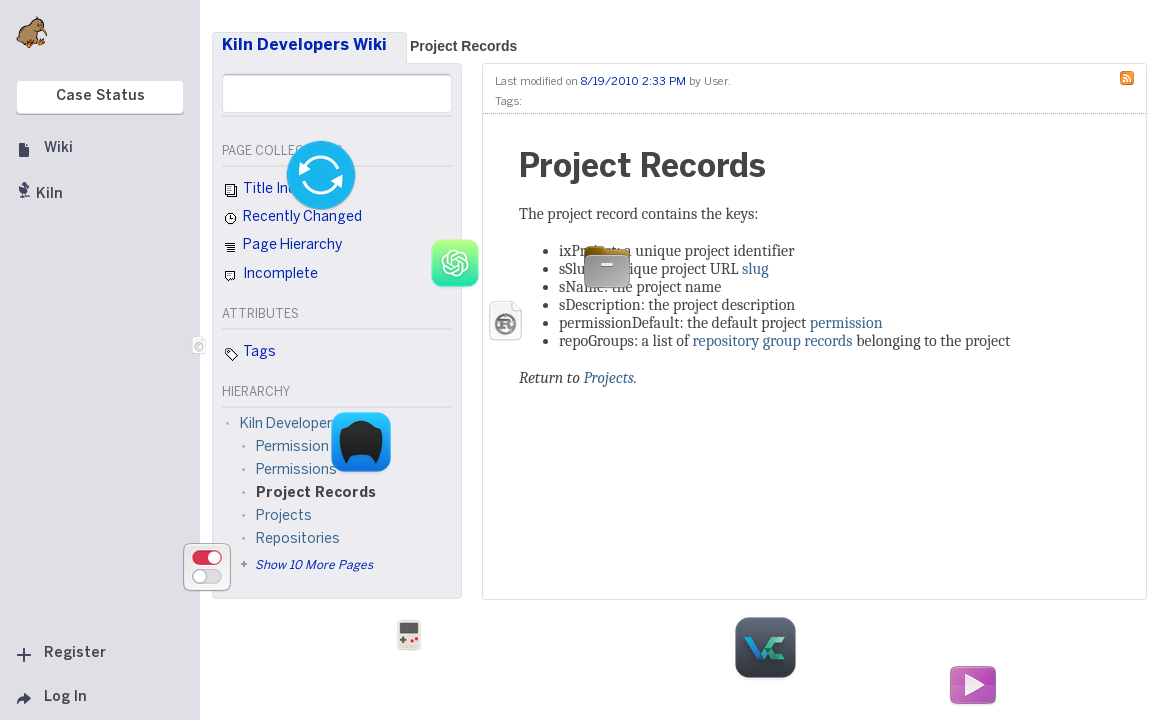  What do you see at coordinates (455, 263) in the screenshot?
I see `open the OpenAI ChatGPT app` at bounding box center [455, 263].